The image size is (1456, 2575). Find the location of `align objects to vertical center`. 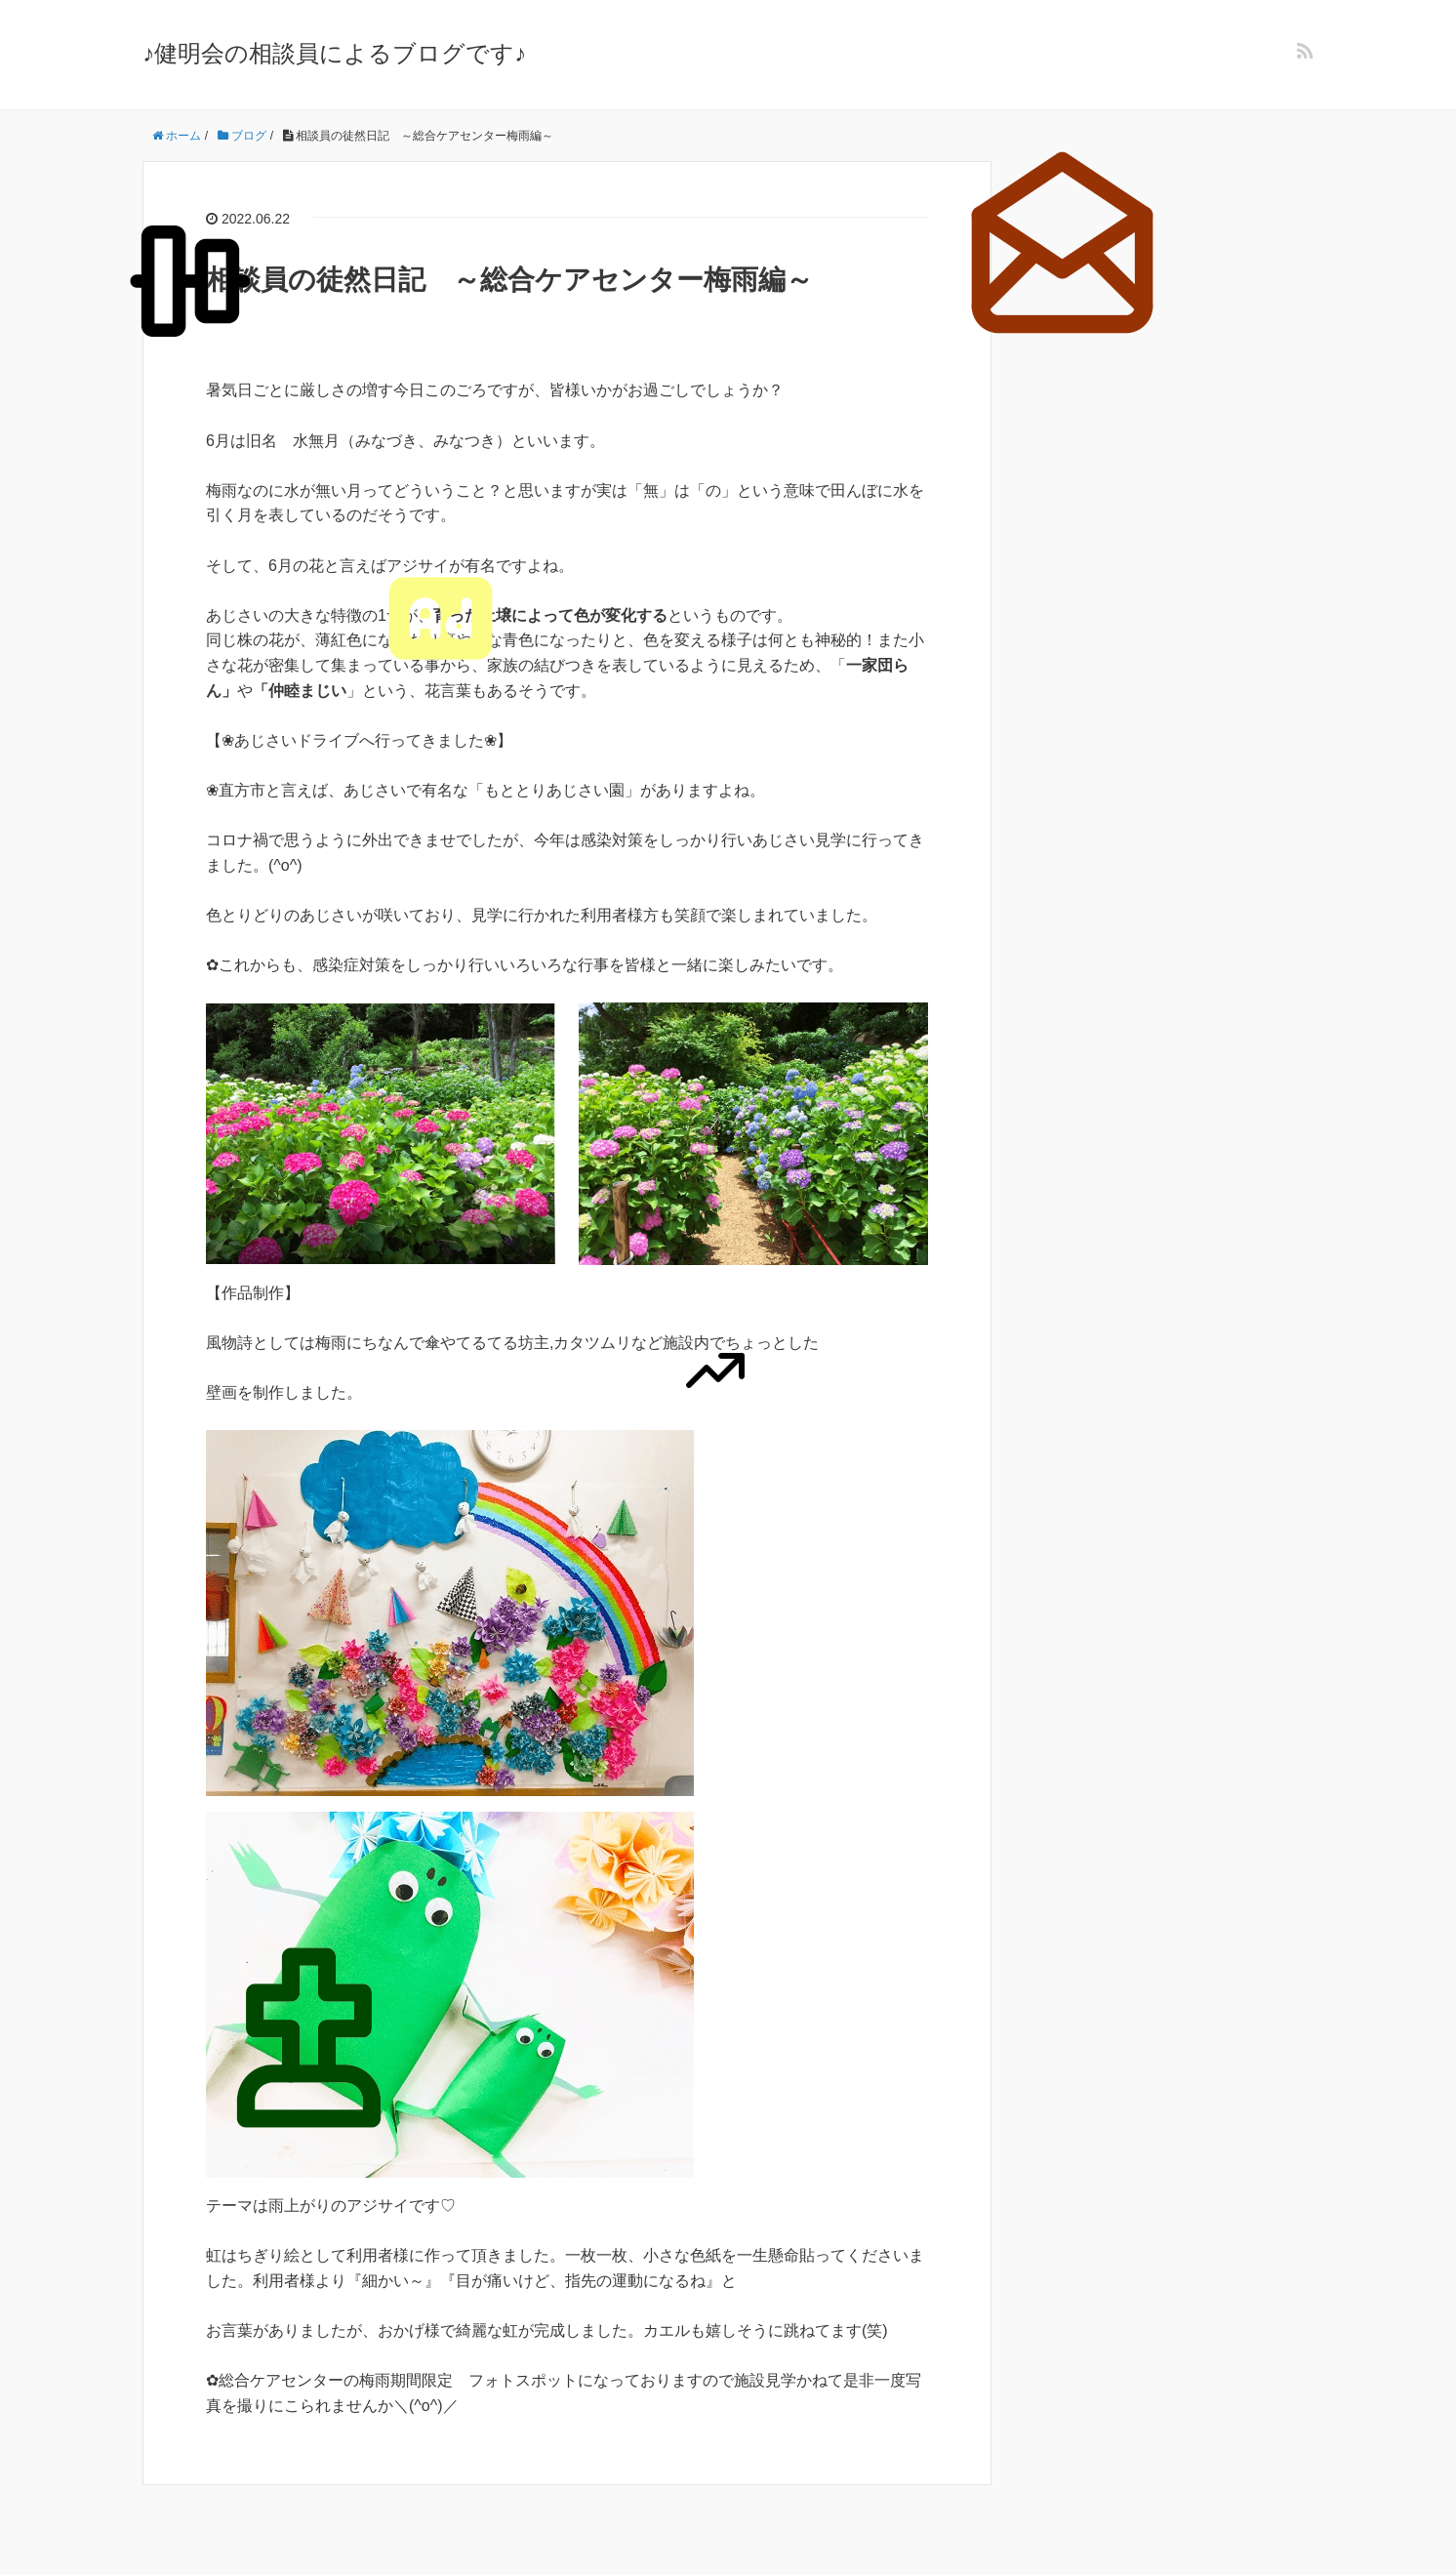

align objects to vertical center is located at coordinates (190, 281).